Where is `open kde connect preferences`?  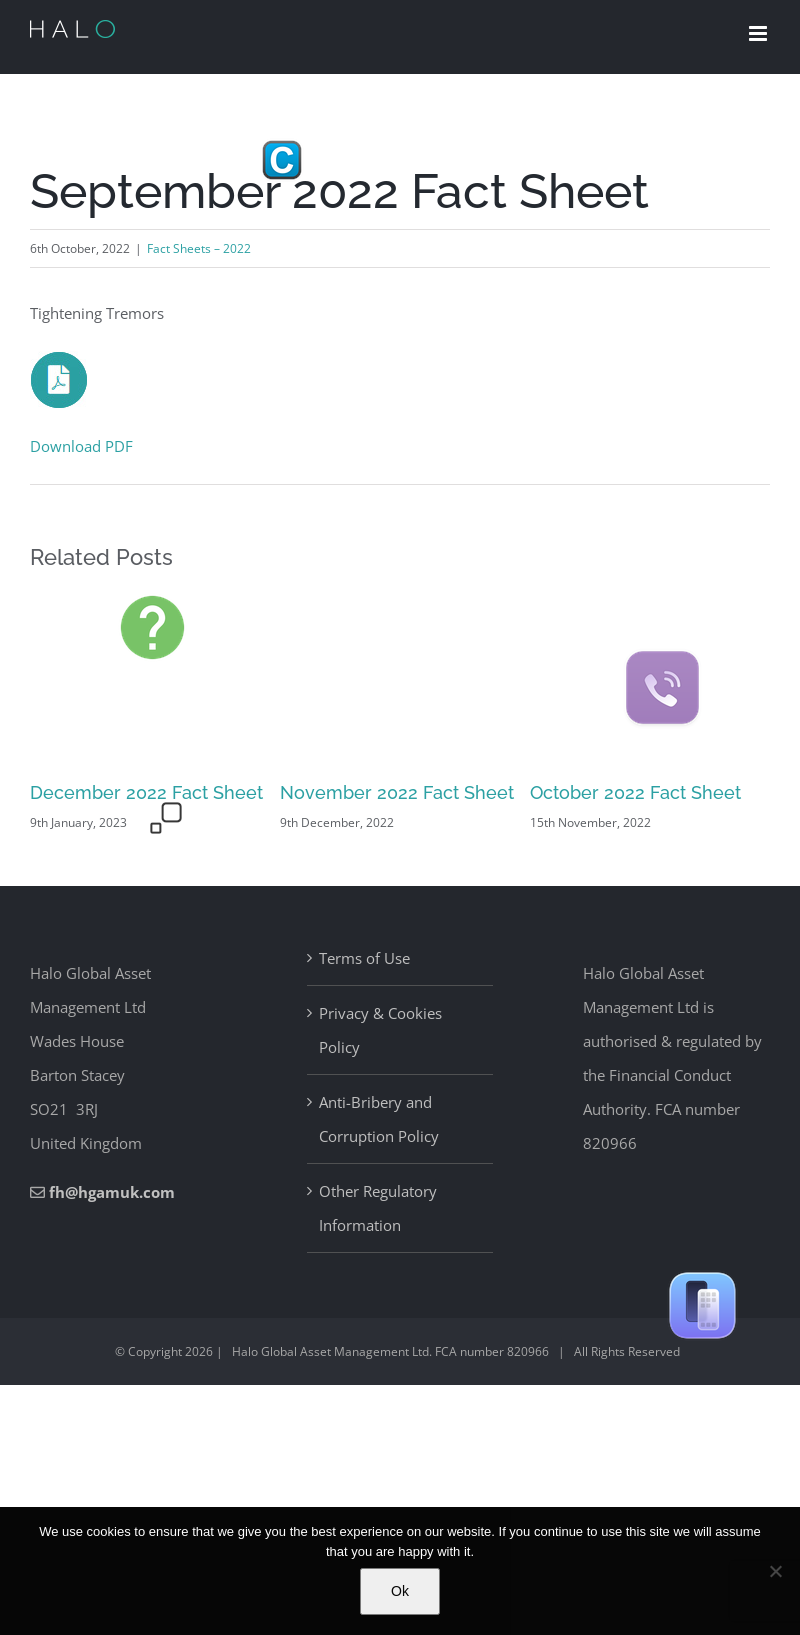 open kde connect preferences is located at coordinates (702, 1305).